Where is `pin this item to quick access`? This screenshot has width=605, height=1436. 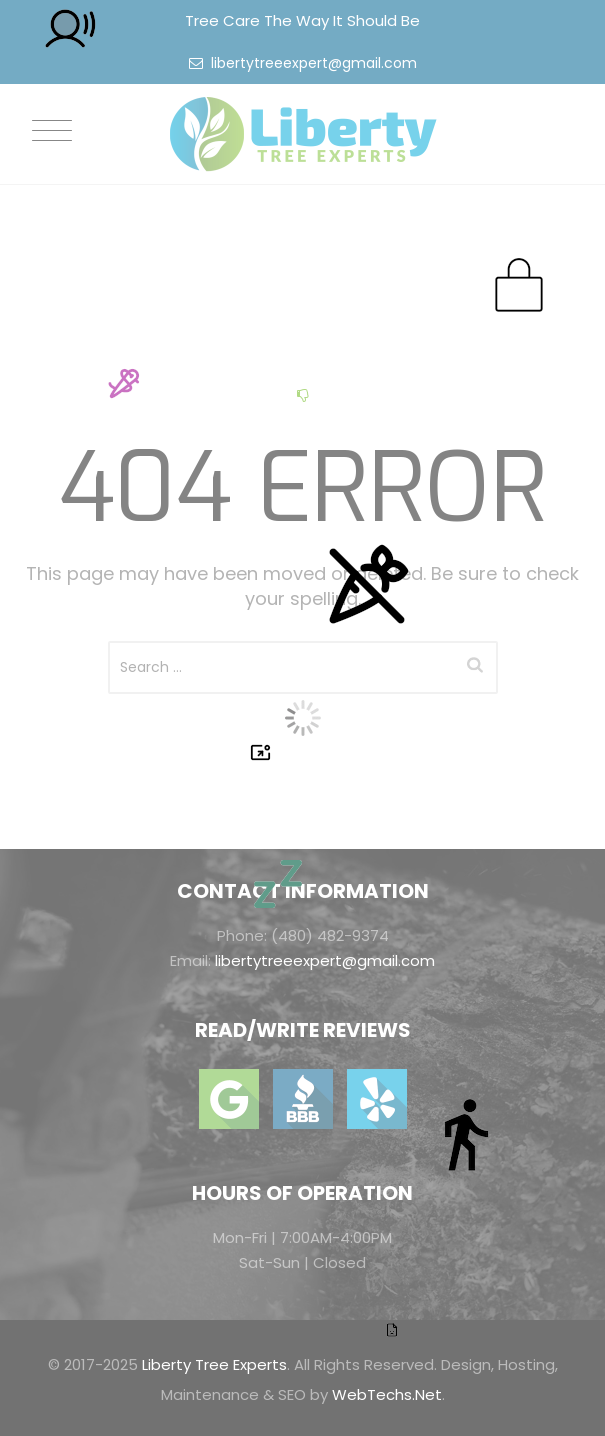 pin this item to quick access is located at coordinates (260, 752).